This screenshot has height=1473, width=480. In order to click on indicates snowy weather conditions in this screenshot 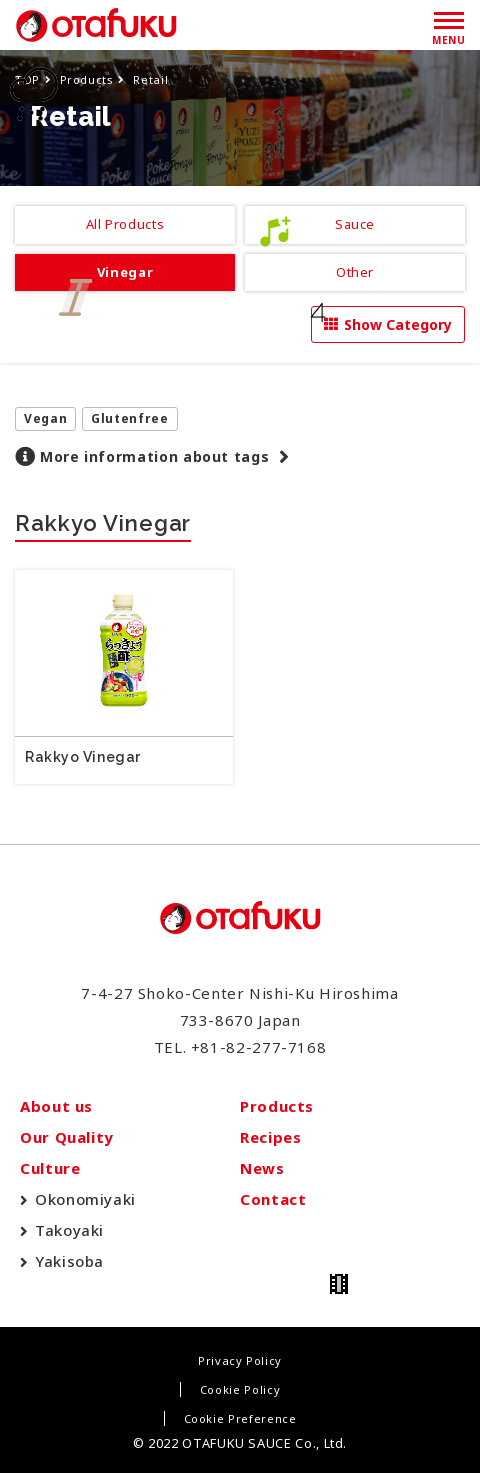, I will do `click(34, 93)`.